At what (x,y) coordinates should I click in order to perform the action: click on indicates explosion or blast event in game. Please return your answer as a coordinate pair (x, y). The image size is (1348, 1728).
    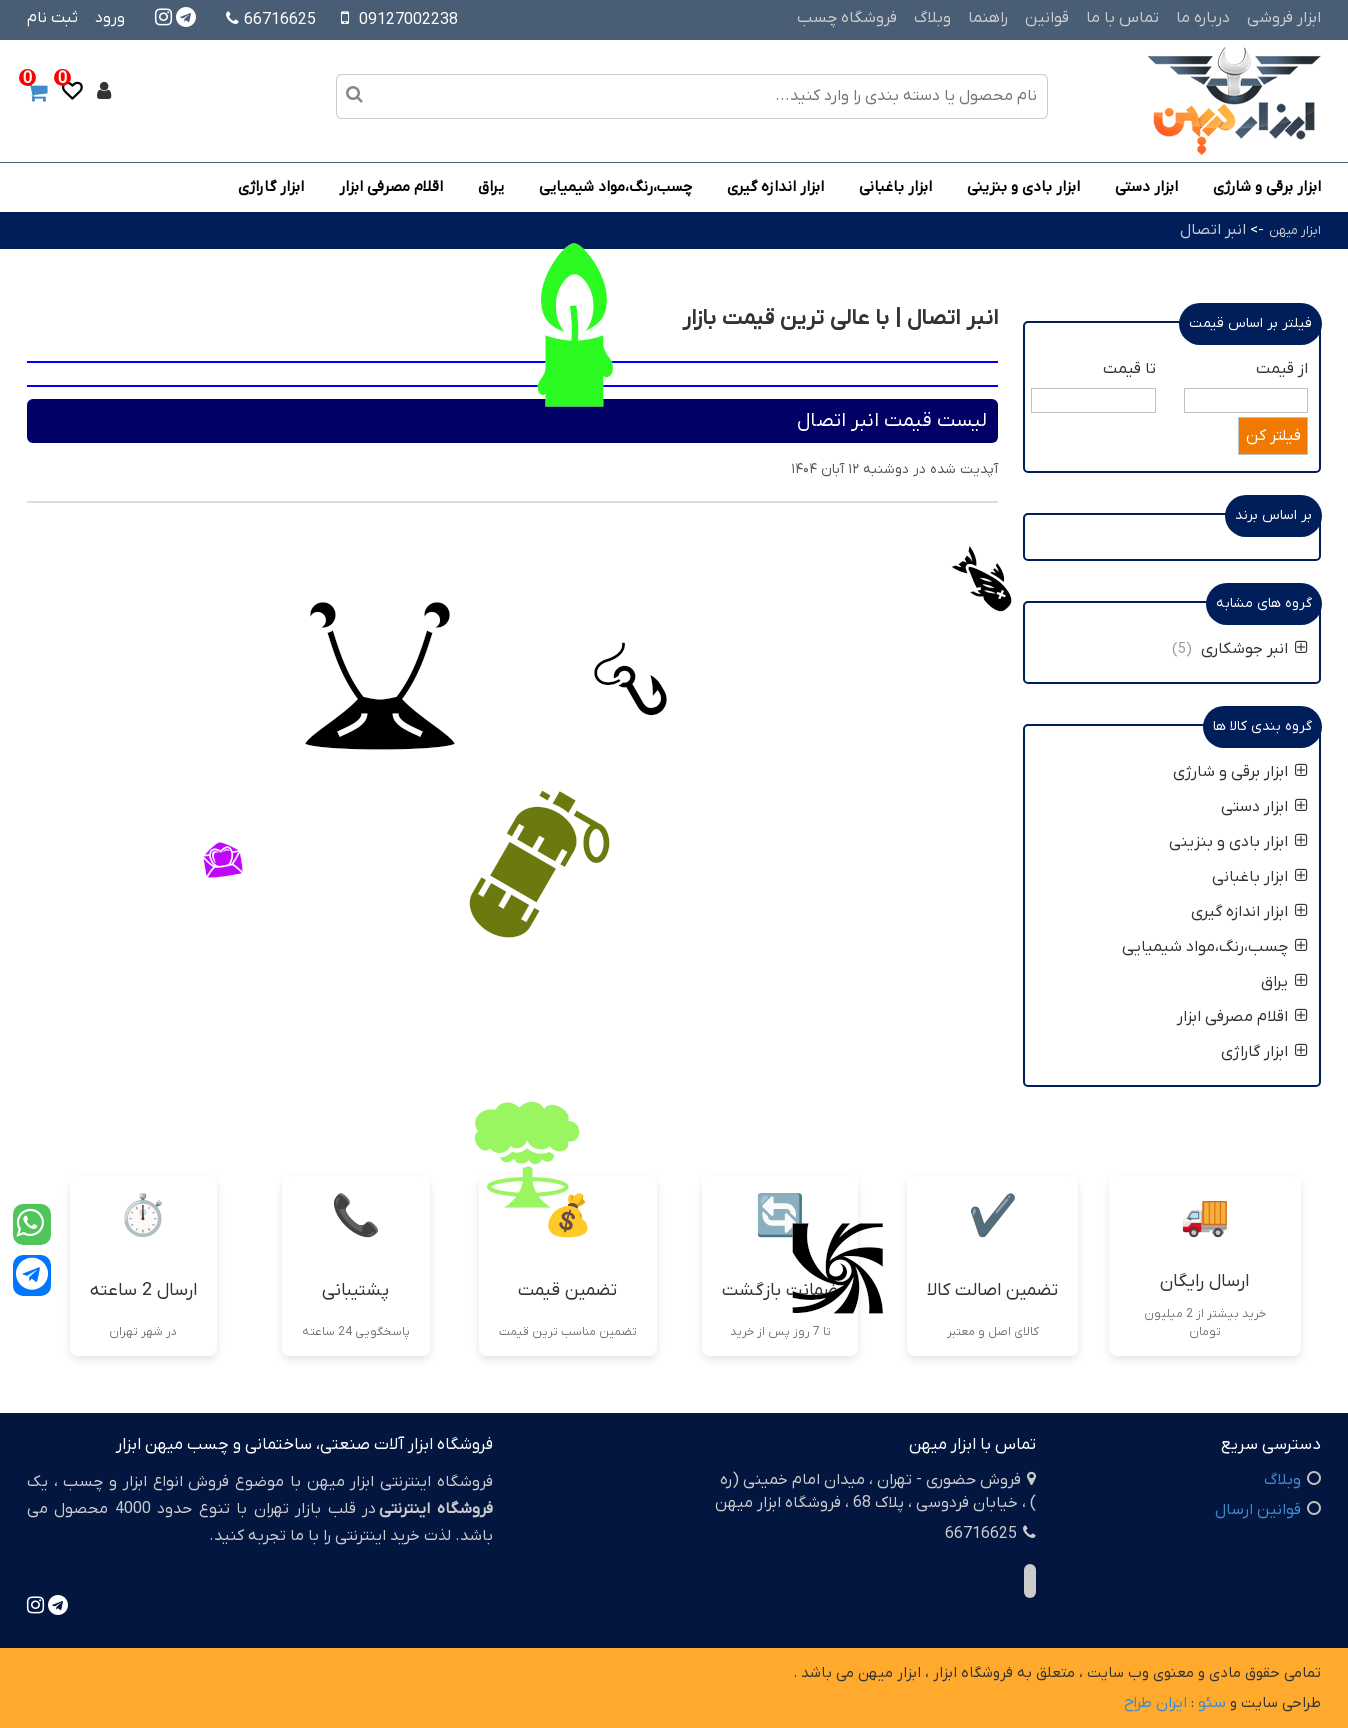
    Looking at the image, I should click on (527, 1155).